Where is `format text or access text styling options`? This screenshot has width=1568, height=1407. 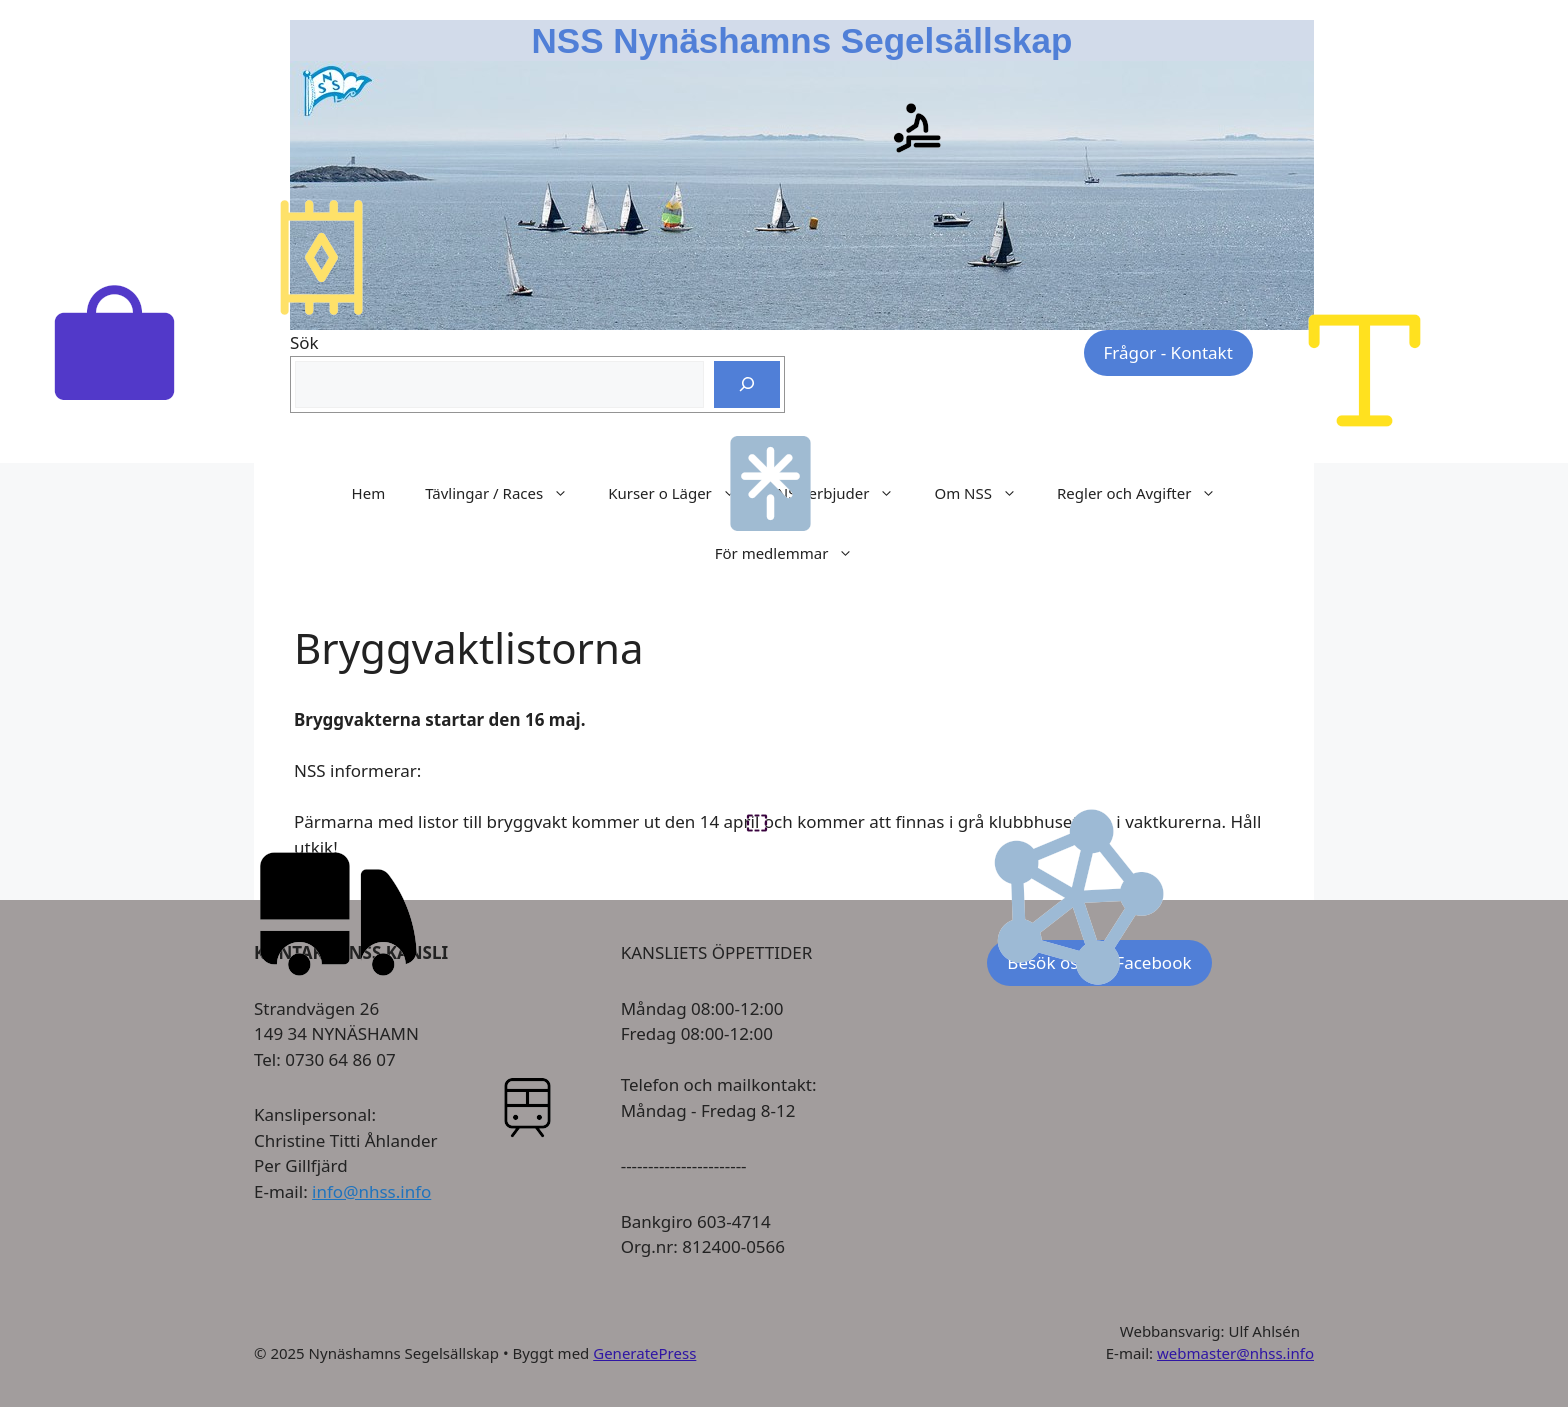 format text or access text styling options is located at coordinates (1364, 370).